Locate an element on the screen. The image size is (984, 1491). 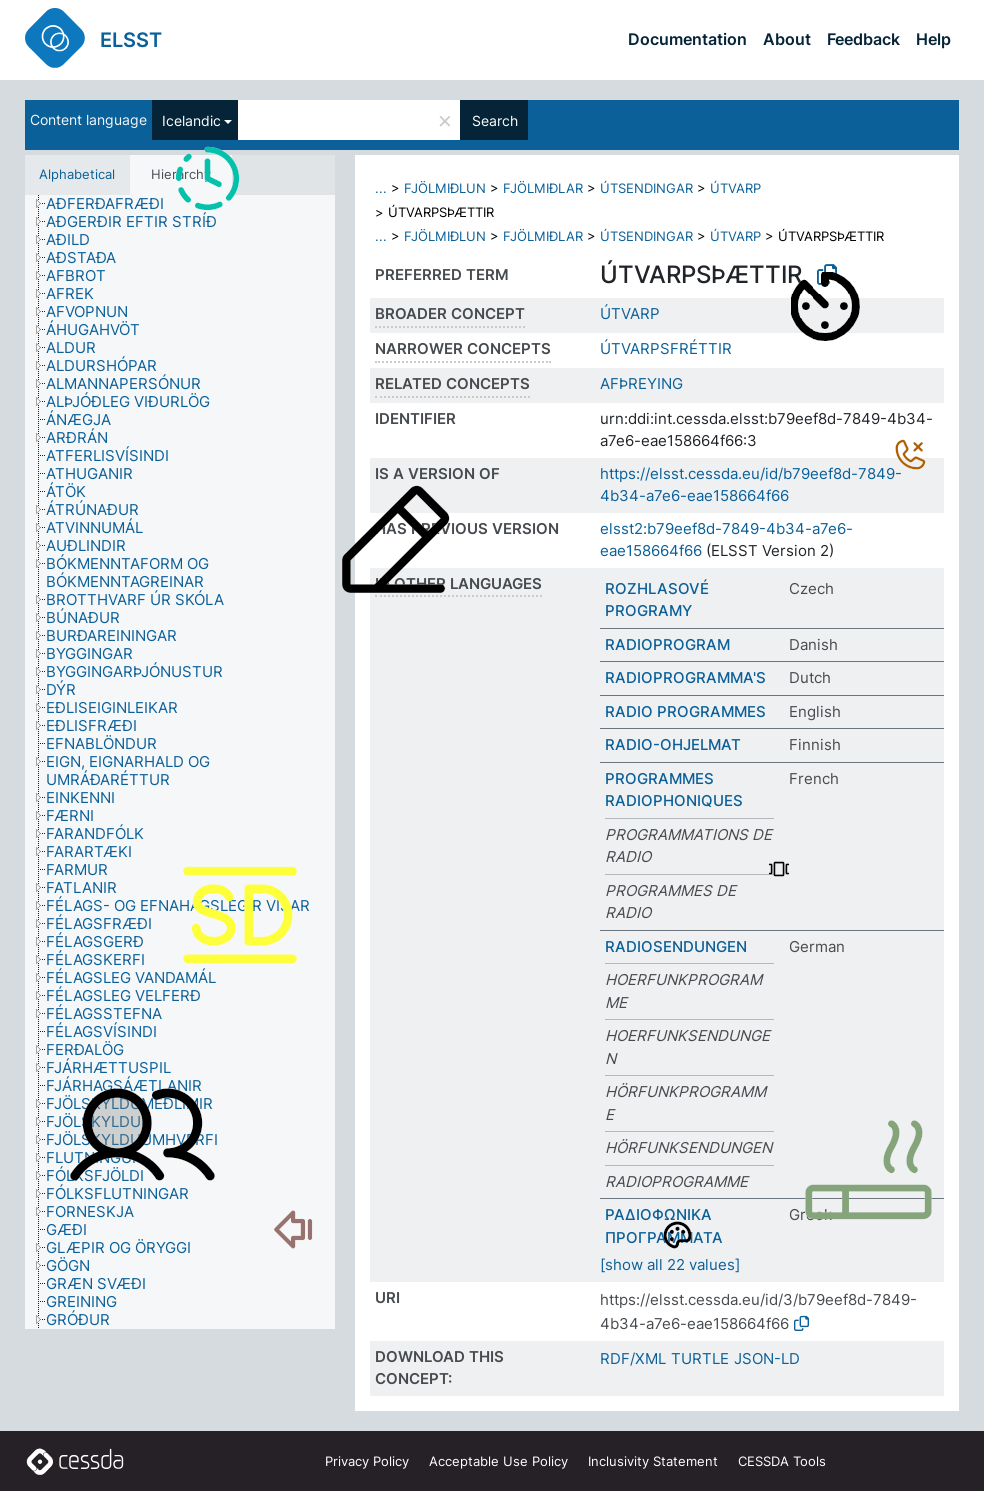
indicates standard definition video quality is located at coordinates (240, 915).